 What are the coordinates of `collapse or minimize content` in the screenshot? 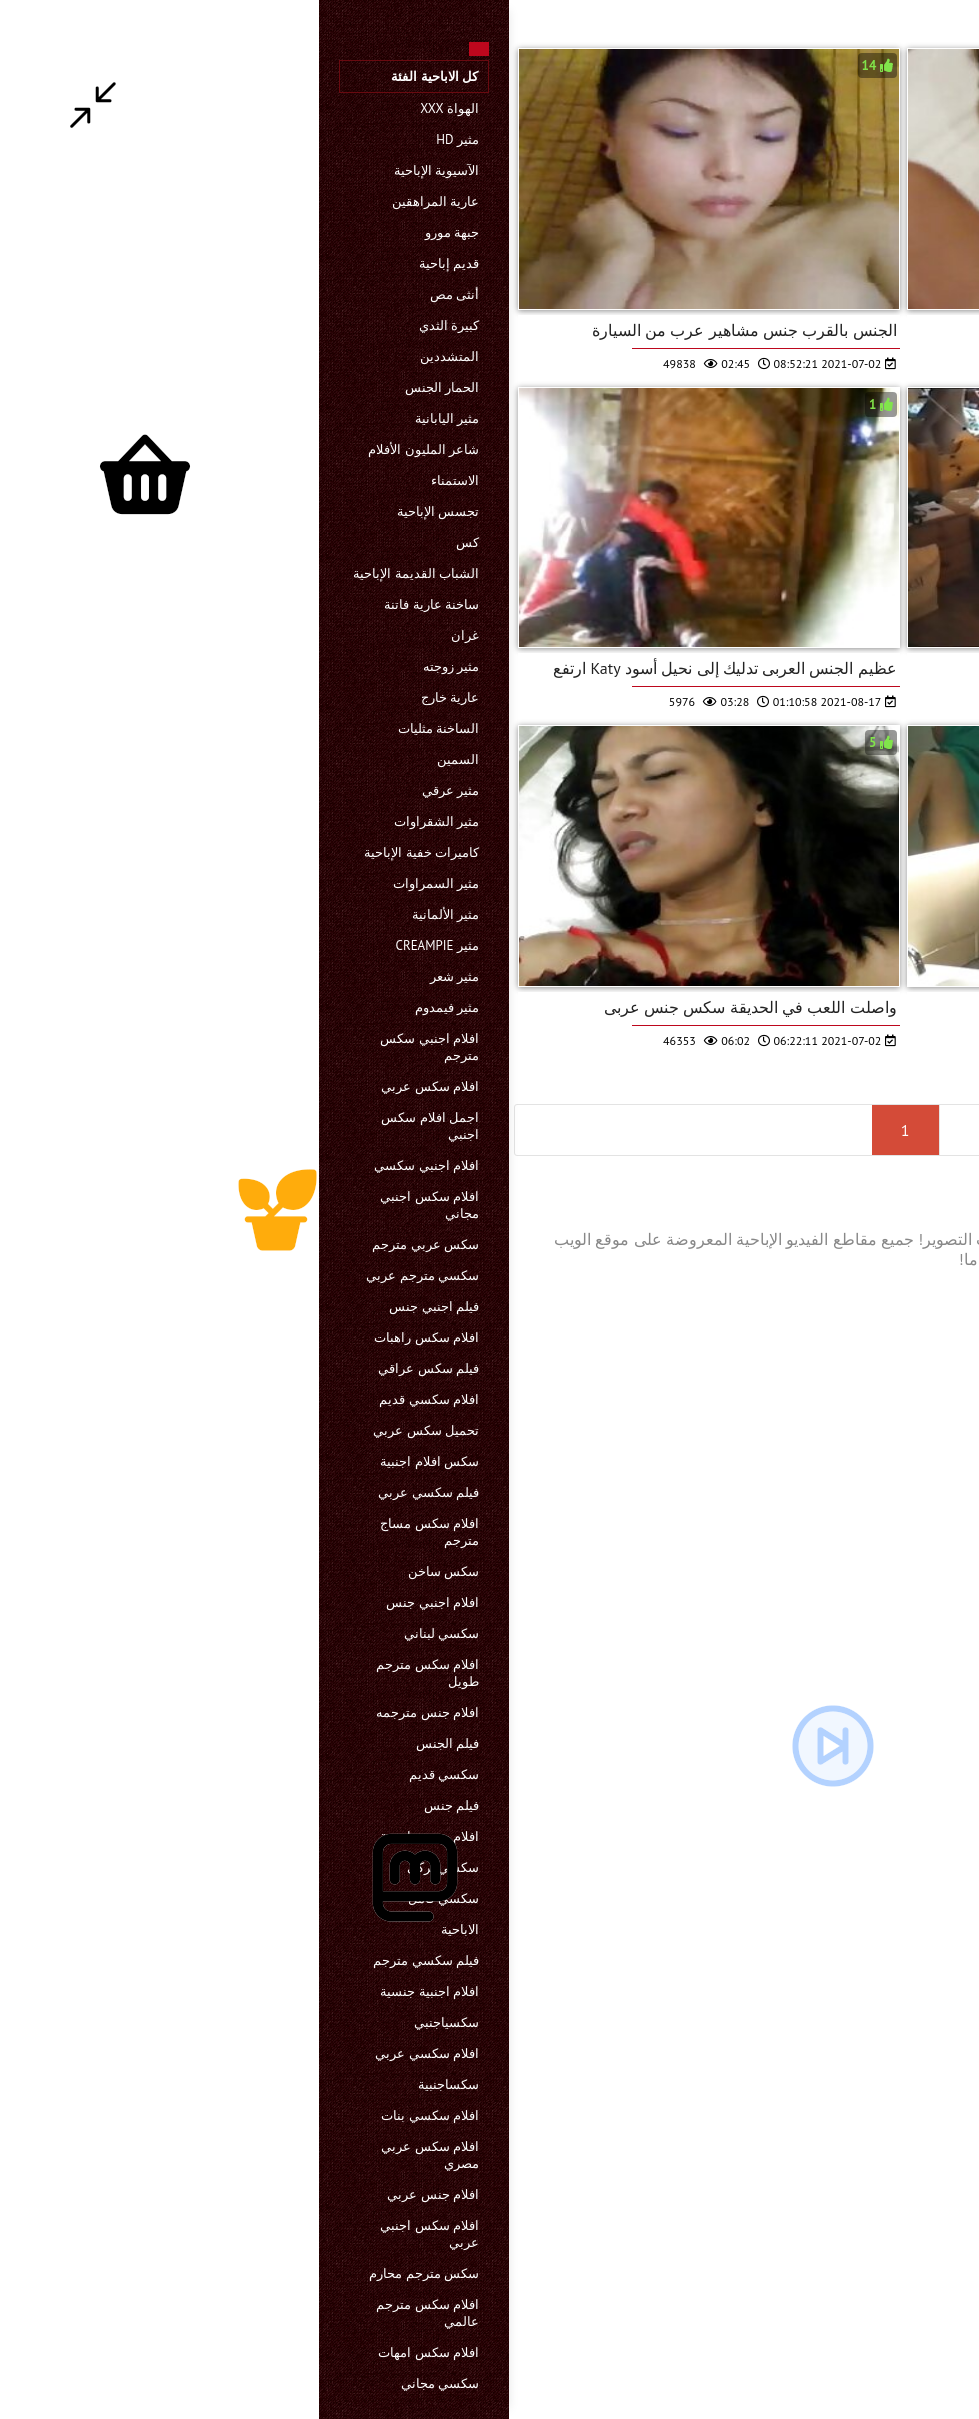 It's located at (93, 105).